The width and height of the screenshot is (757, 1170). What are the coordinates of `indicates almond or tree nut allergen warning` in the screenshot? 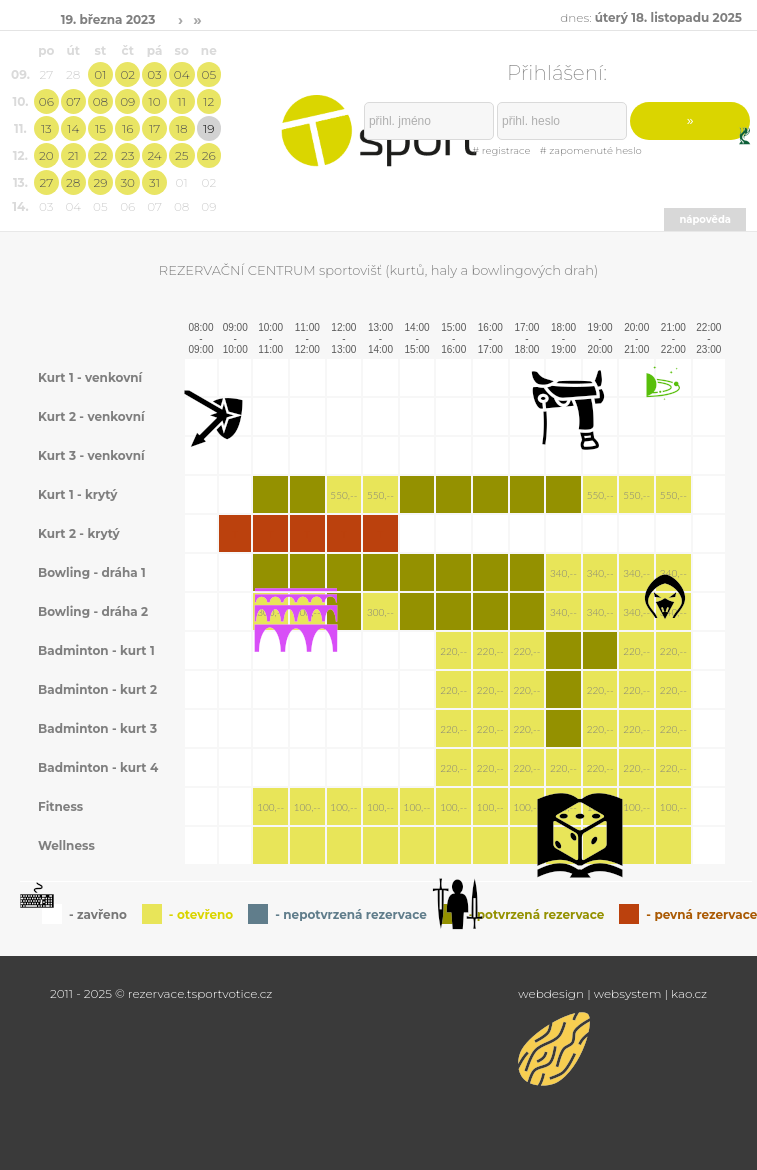 It's located at (554, 1049).